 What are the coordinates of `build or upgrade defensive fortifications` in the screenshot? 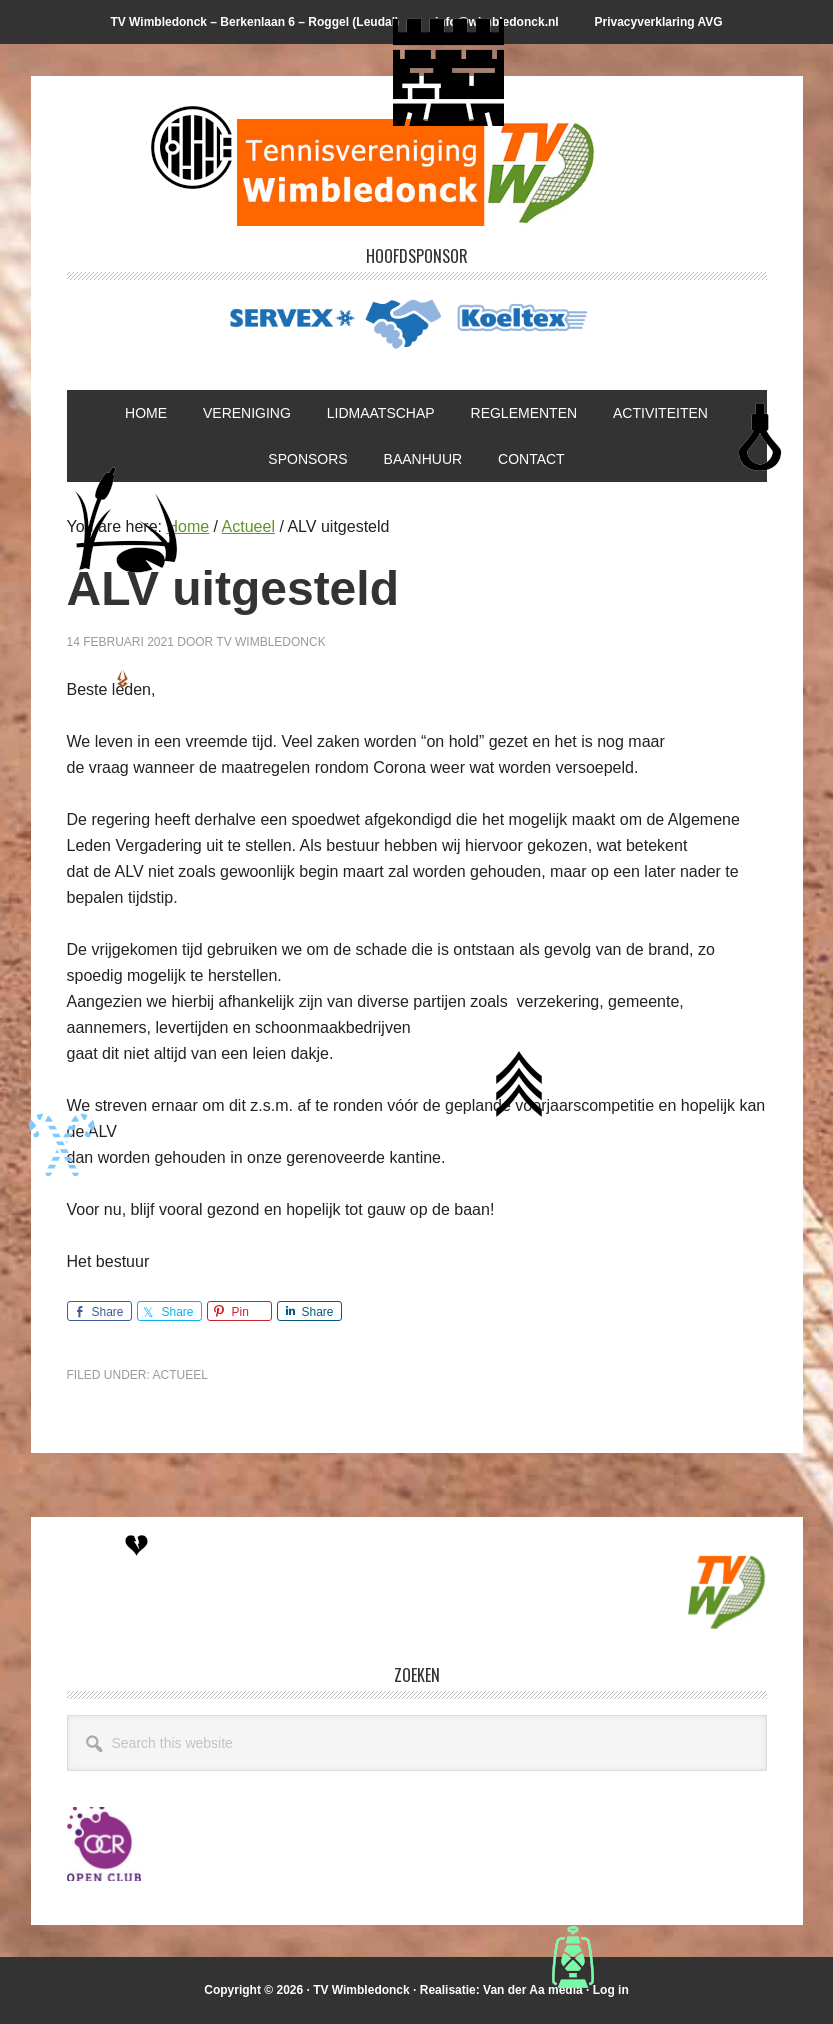 It's located at (448, 70).